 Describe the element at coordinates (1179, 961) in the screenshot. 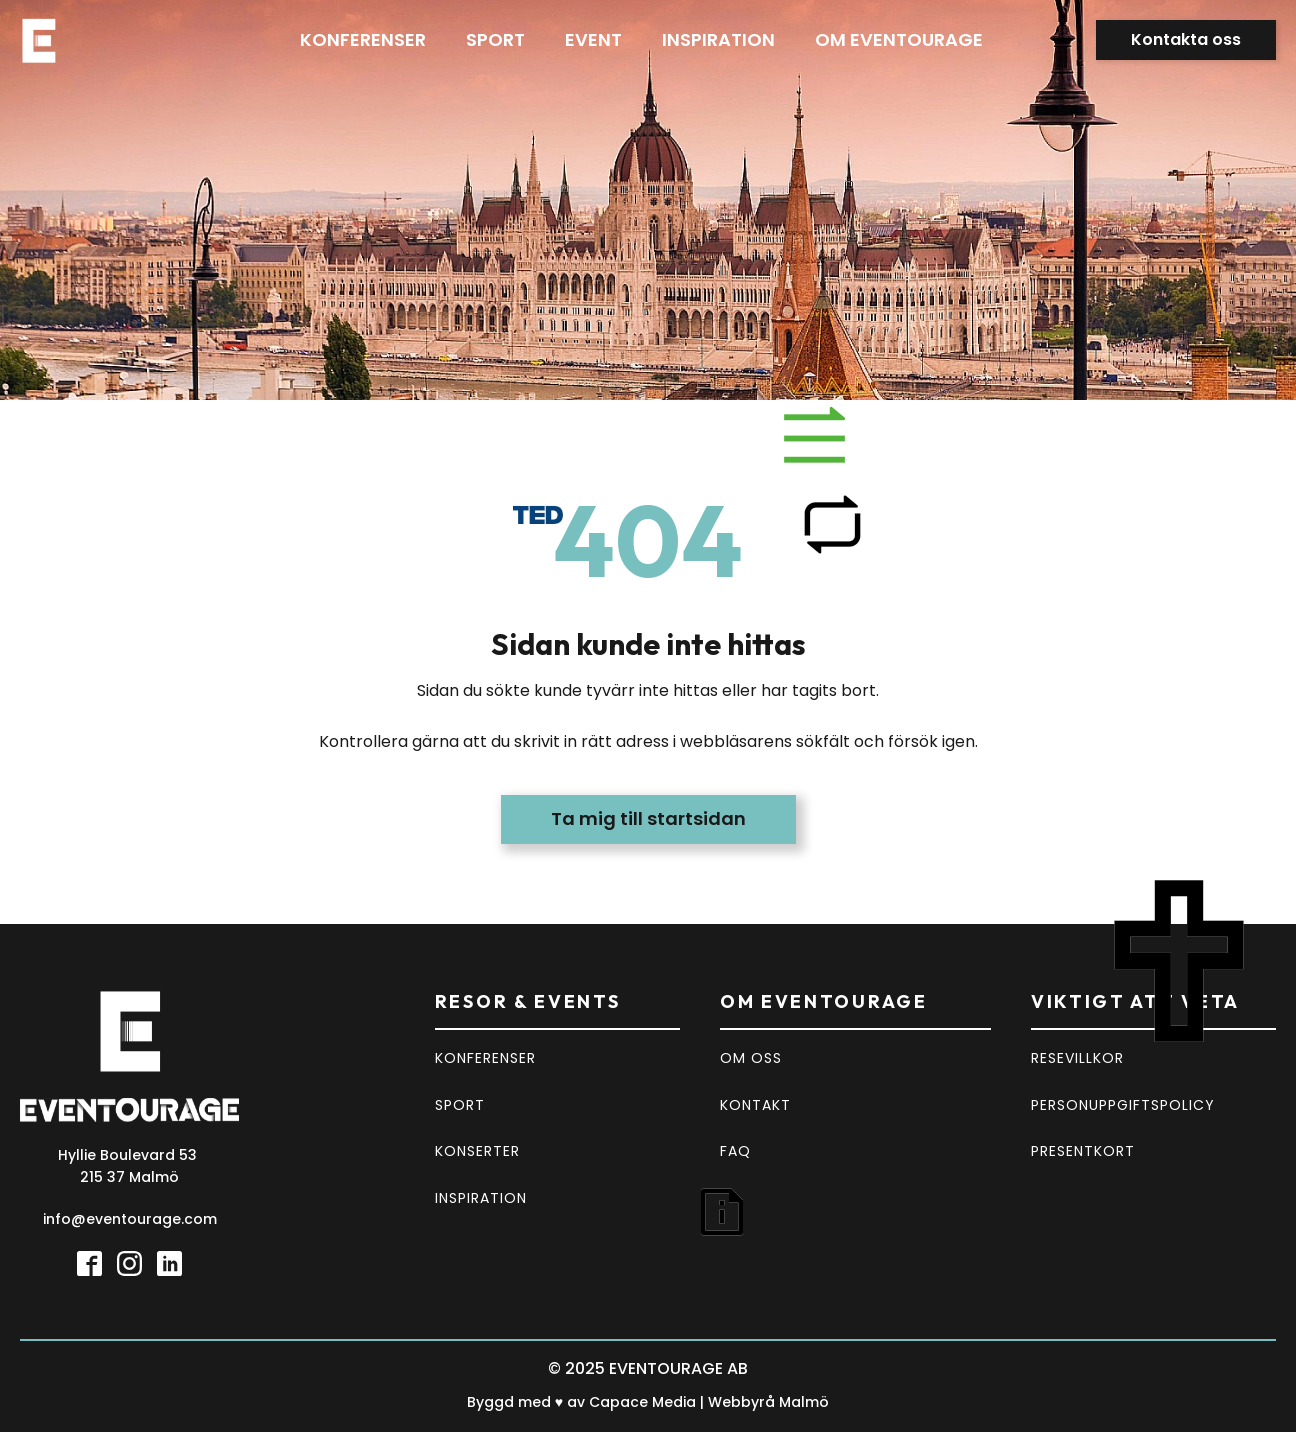

I see `religious or faith-related content` at that location.